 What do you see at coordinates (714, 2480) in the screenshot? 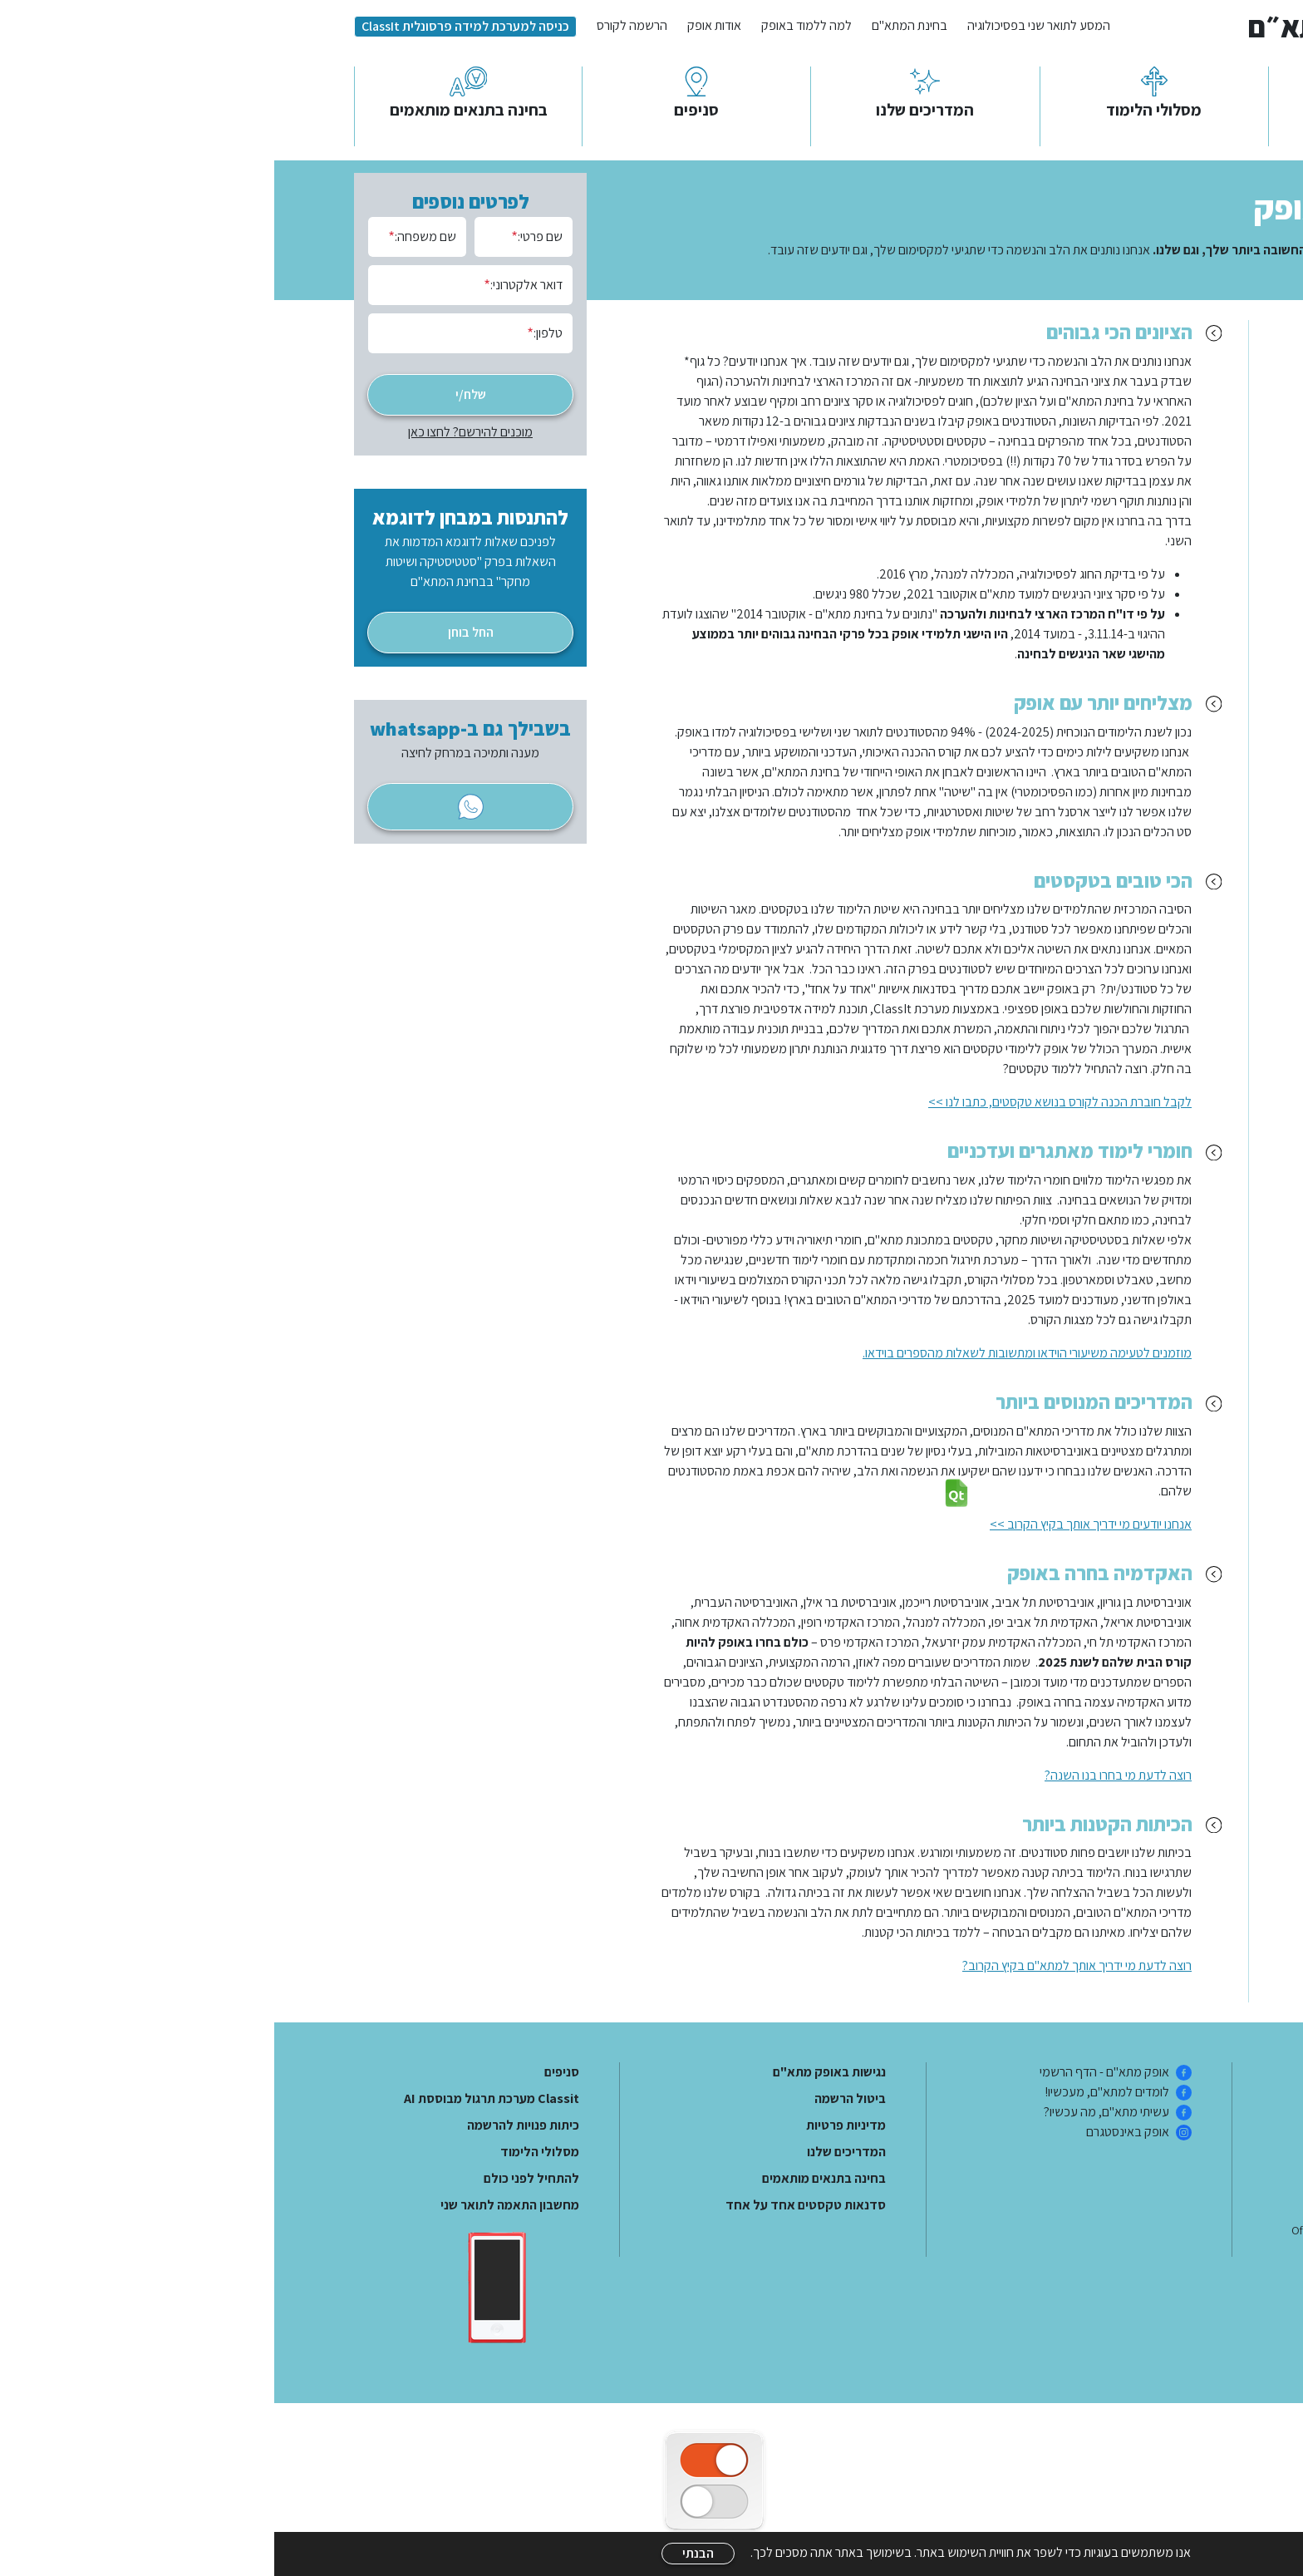
I see `open gnome tweaks to customize desktop settings` at bounding box center [714, 2480].